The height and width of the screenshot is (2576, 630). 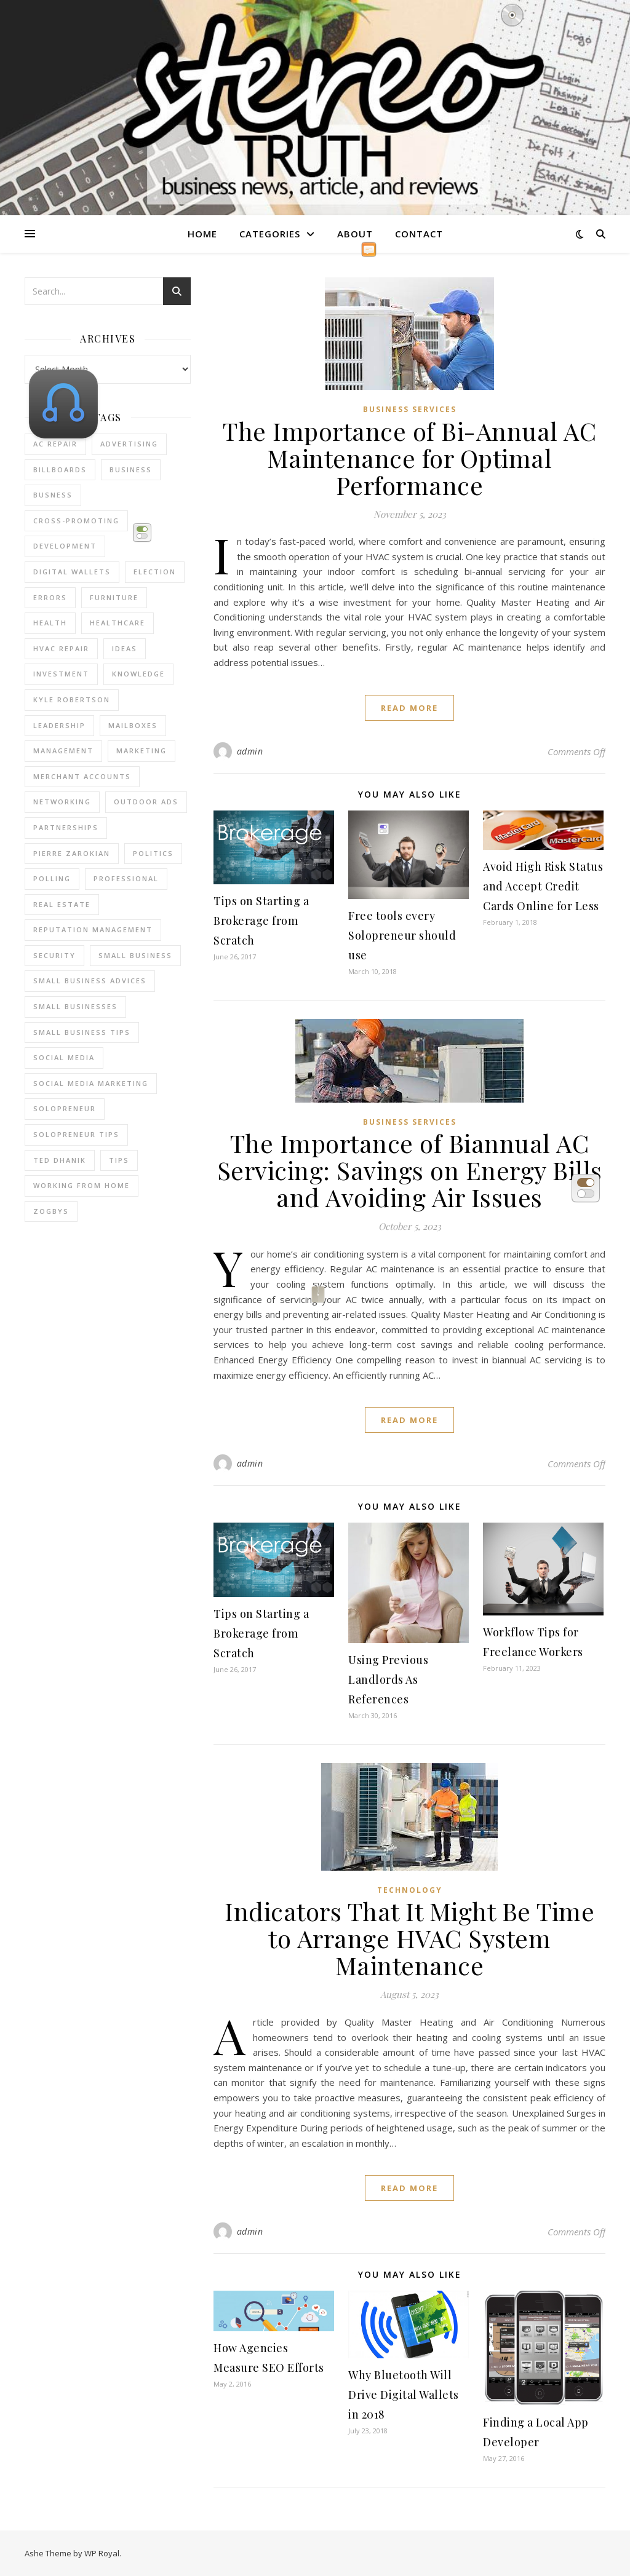 I want to click on open system tweaks or customization settings, so click(x=586, y=1188).